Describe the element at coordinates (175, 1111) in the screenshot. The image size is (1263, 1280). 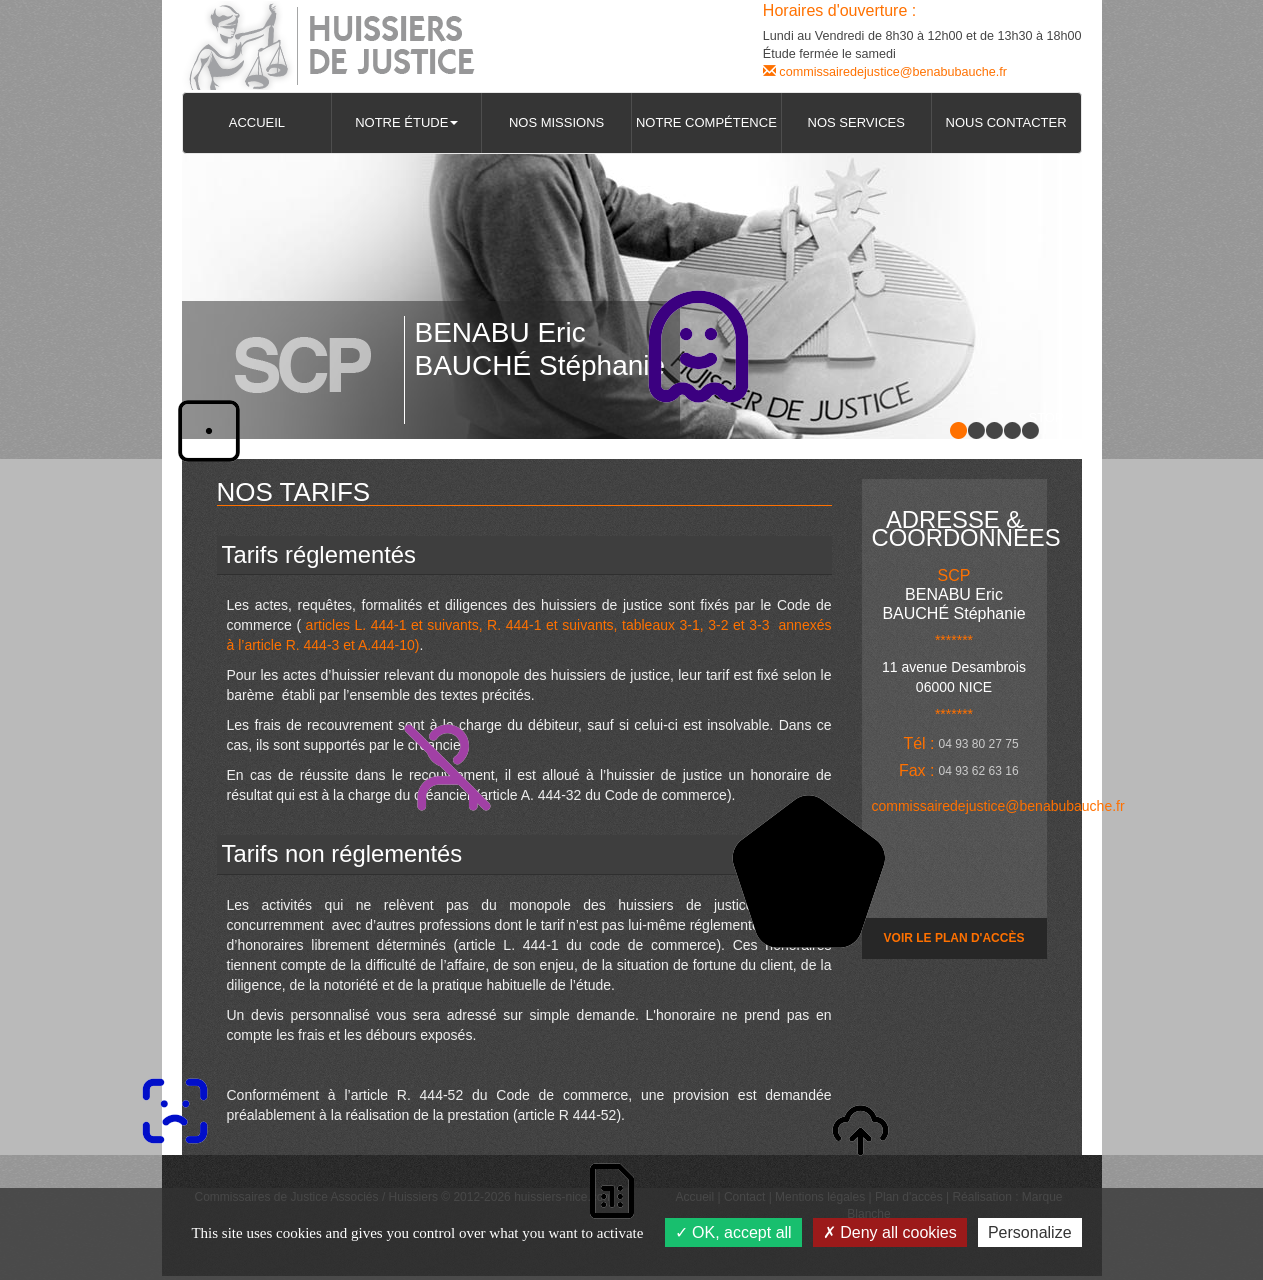
I see `face id authentication failed` at that location.